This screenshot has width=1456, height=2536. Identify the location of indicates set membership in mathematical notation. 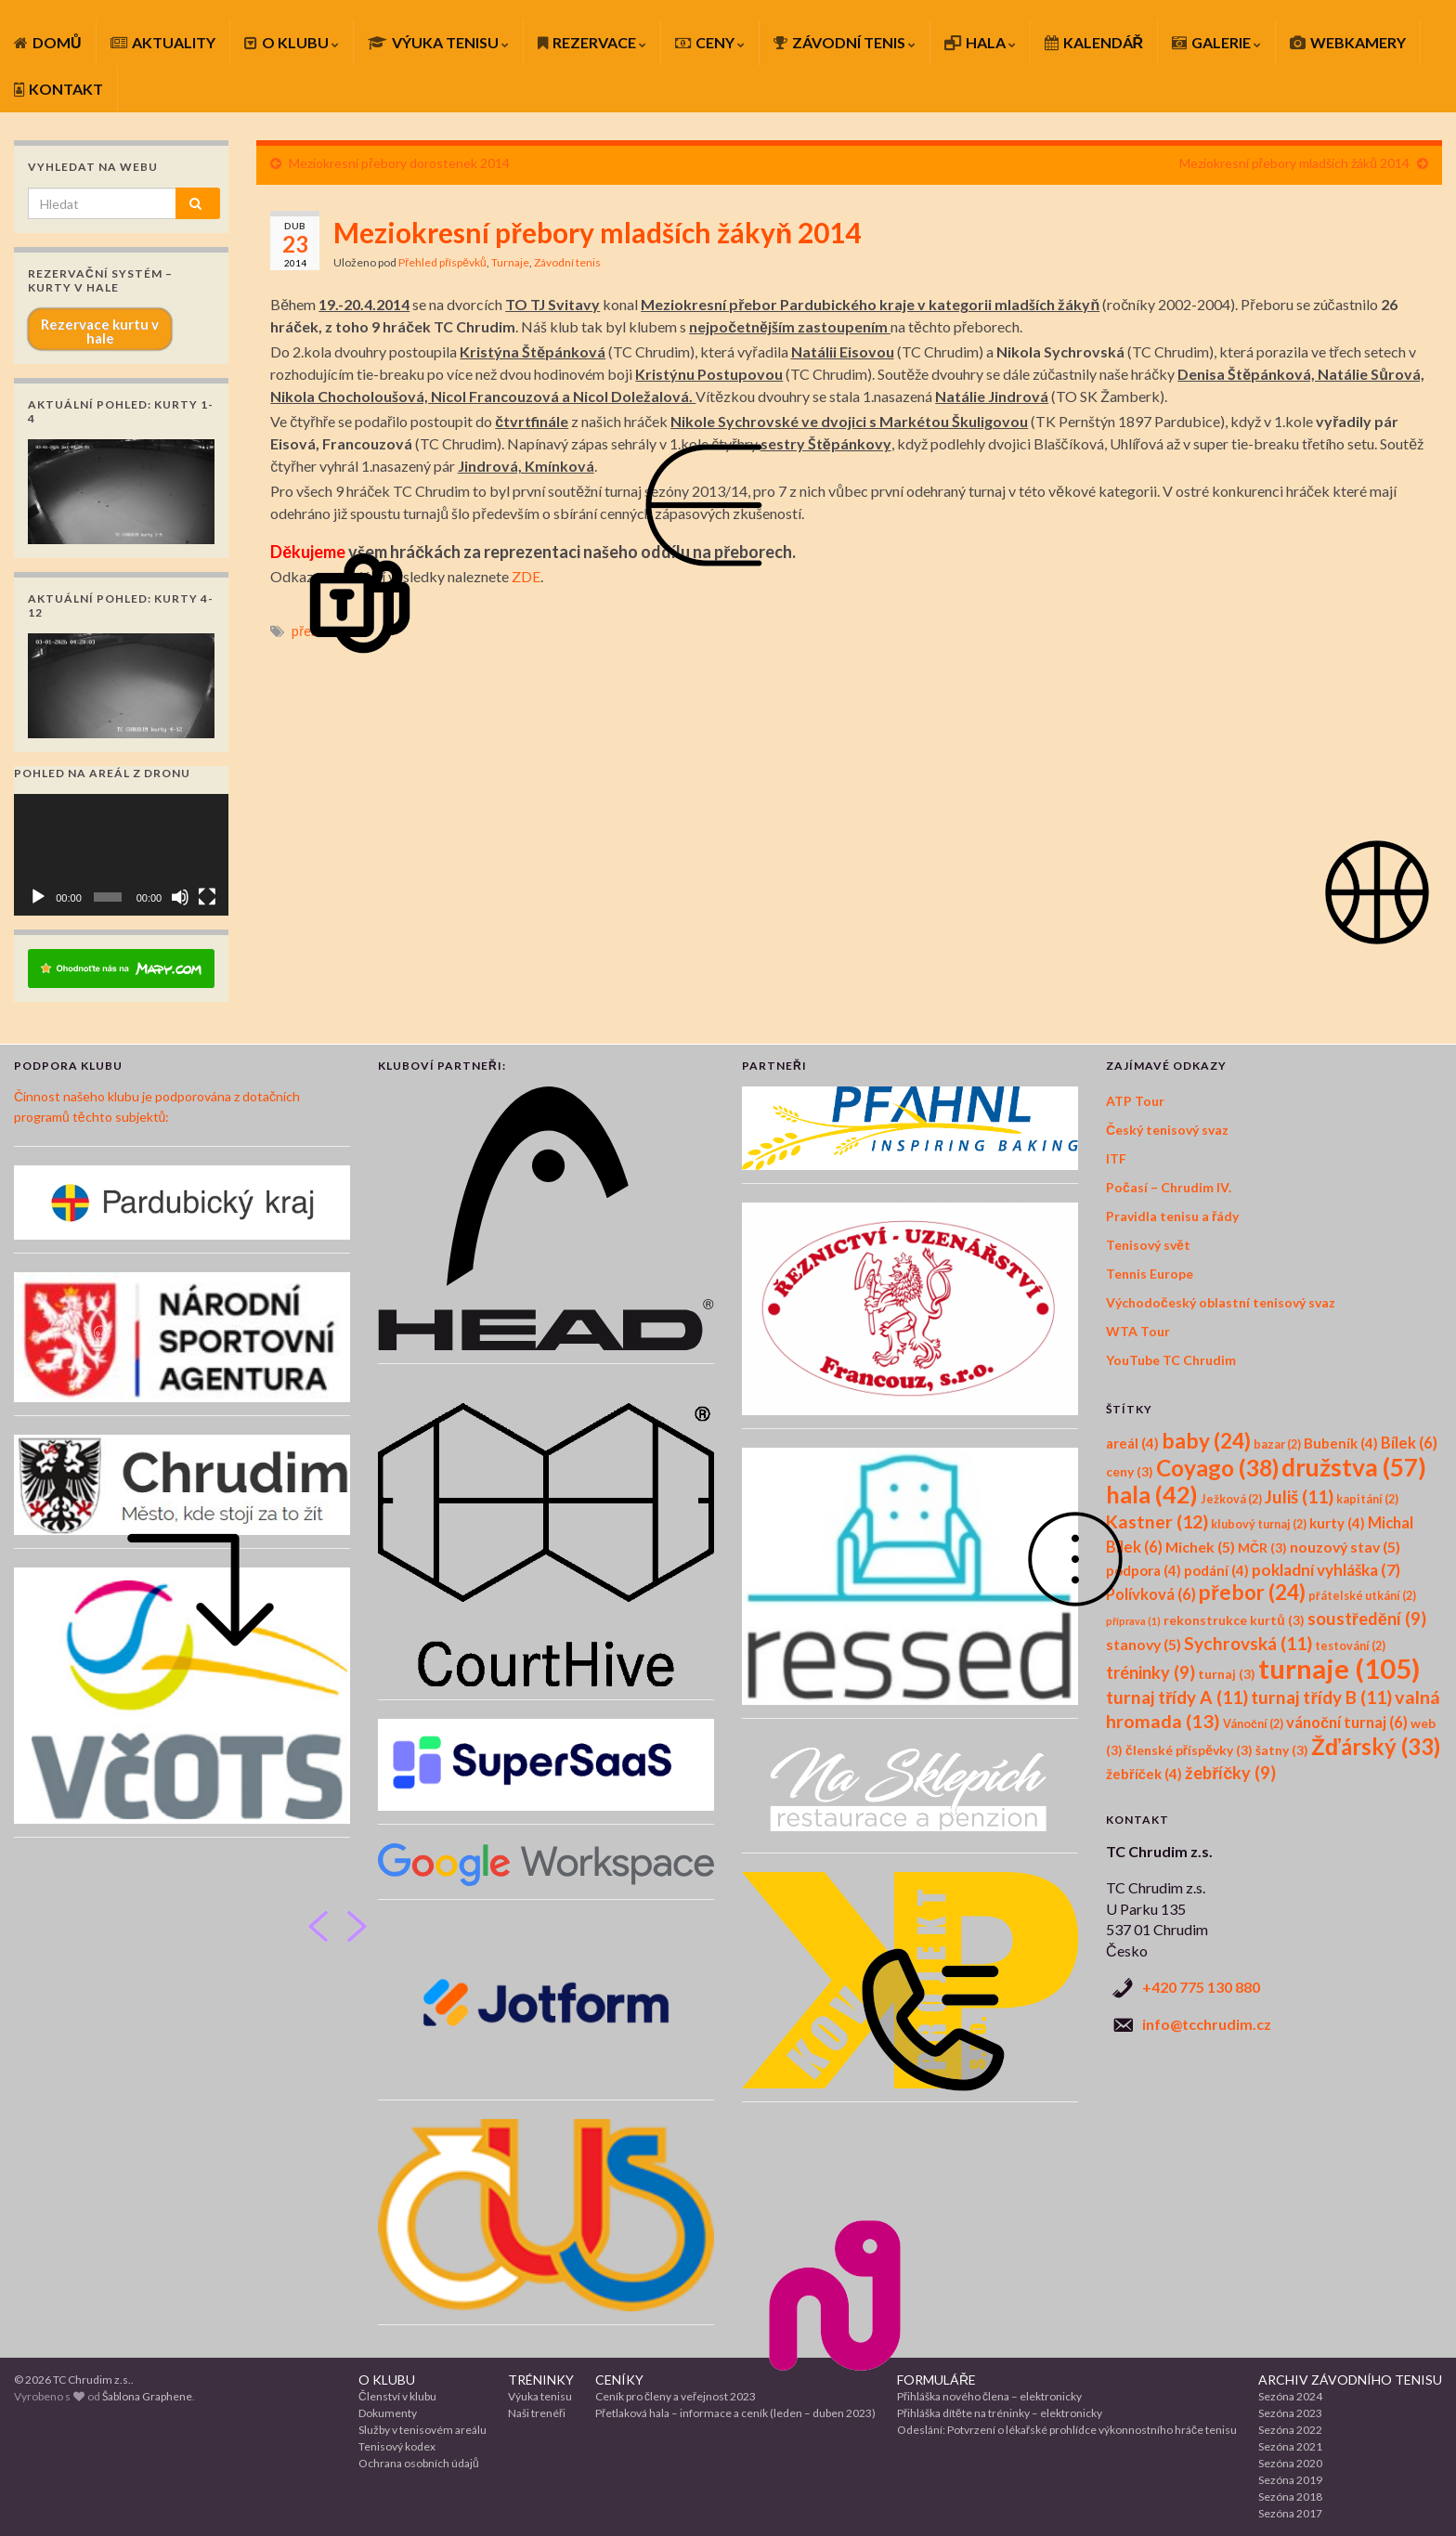
(707, 505).